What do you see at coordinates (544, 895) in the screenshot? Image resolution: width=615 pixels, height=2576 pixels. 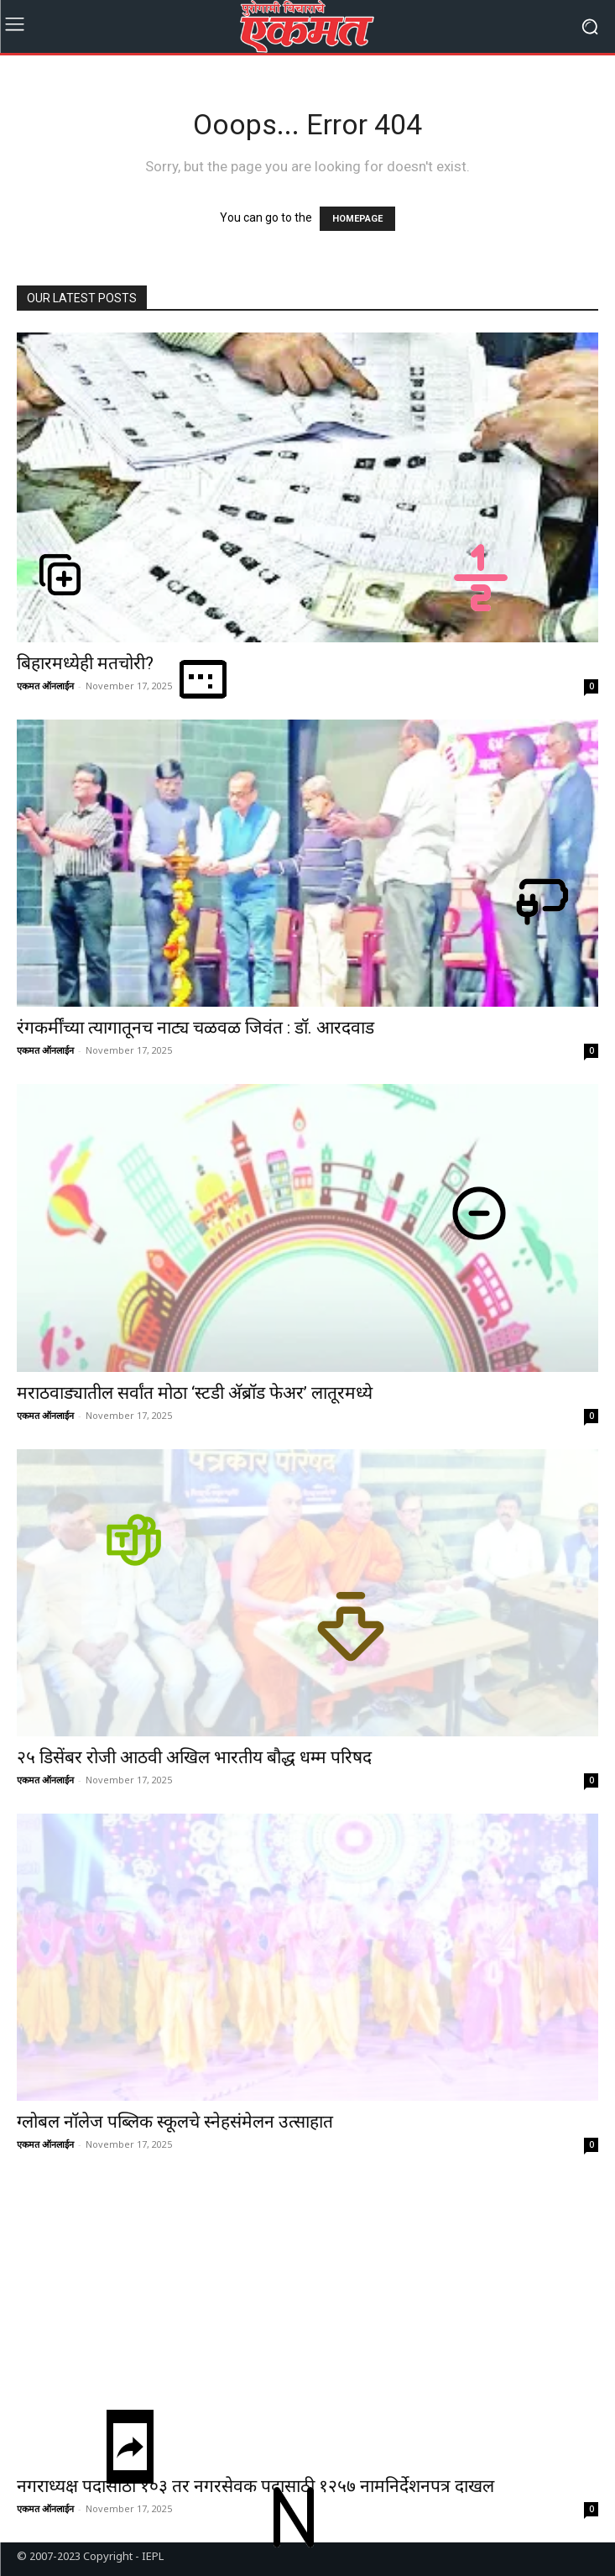 I see `battery currently charging at medium level` at bounding box center [544, 895].